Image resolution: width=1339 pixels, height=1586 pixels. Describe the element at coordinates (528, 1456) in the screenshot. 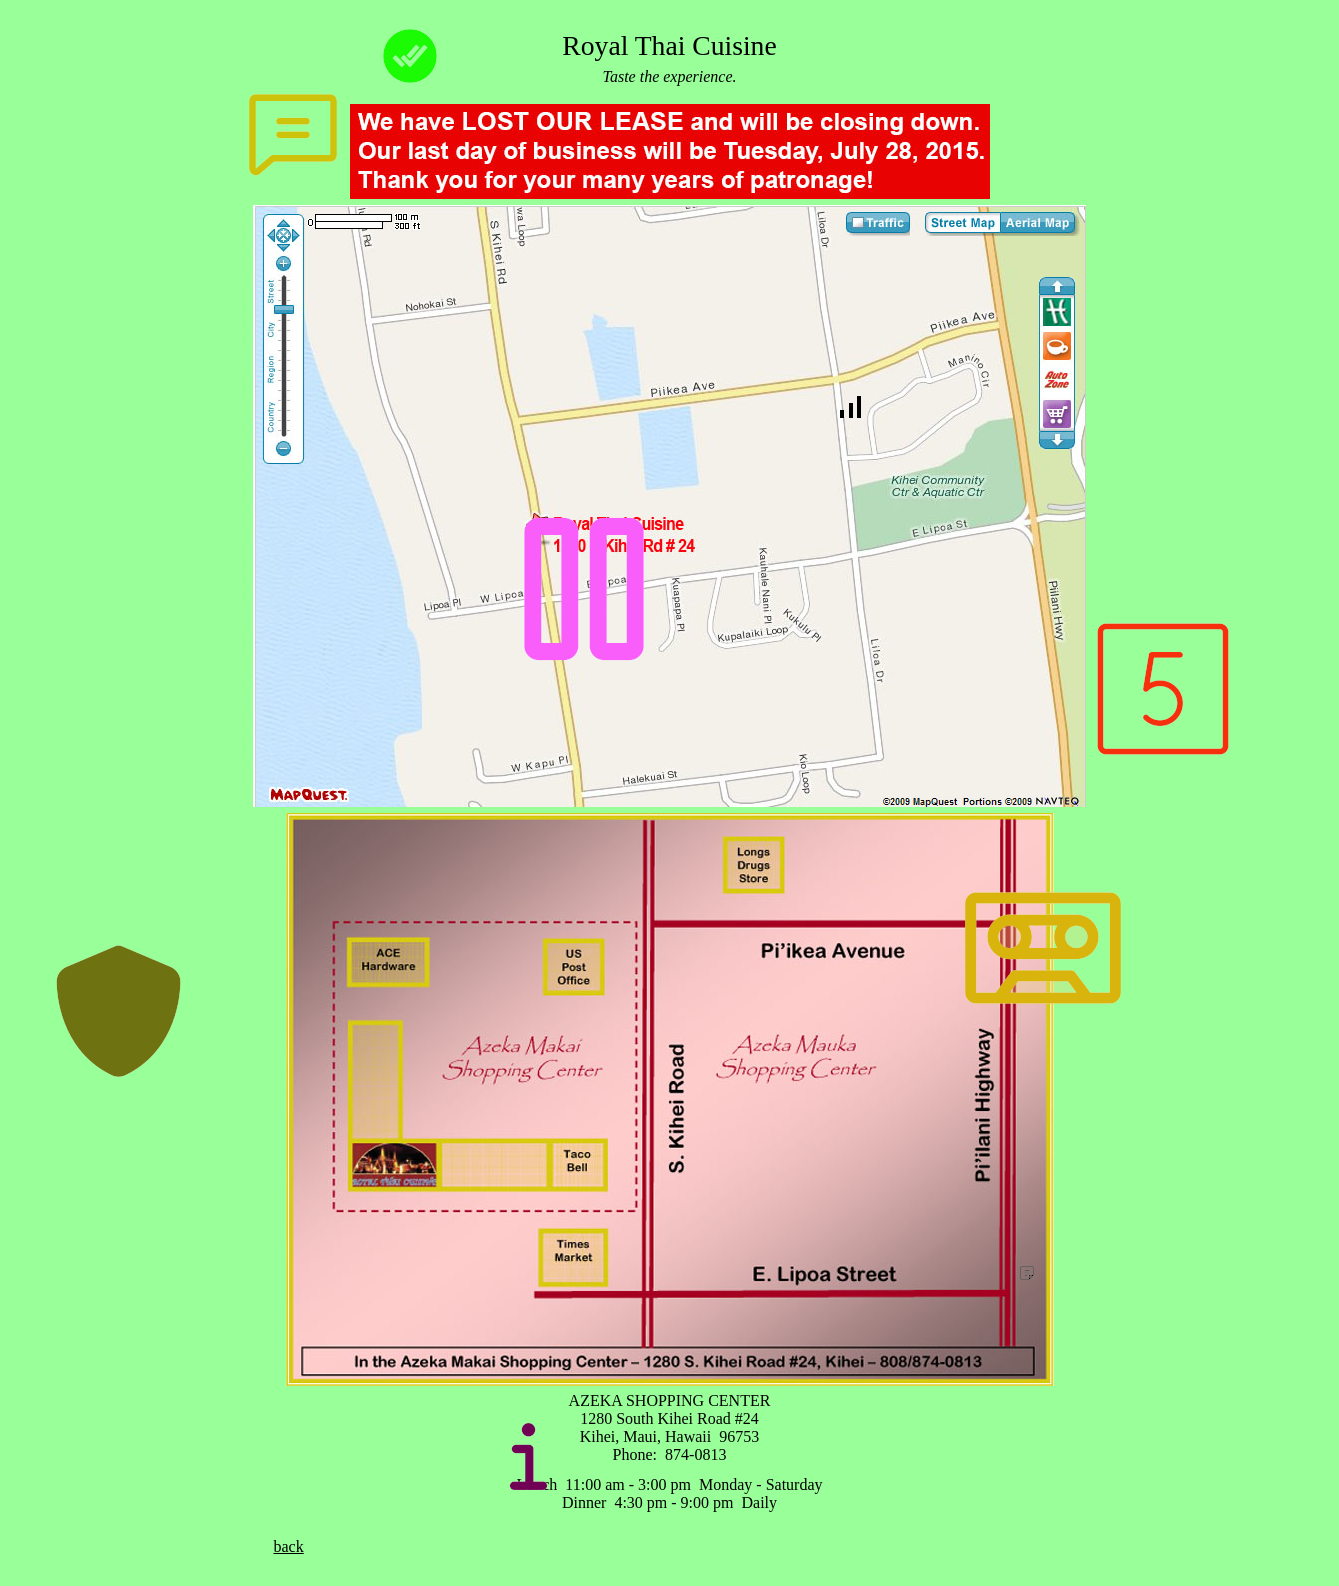

I see `view more information or details` at that location.